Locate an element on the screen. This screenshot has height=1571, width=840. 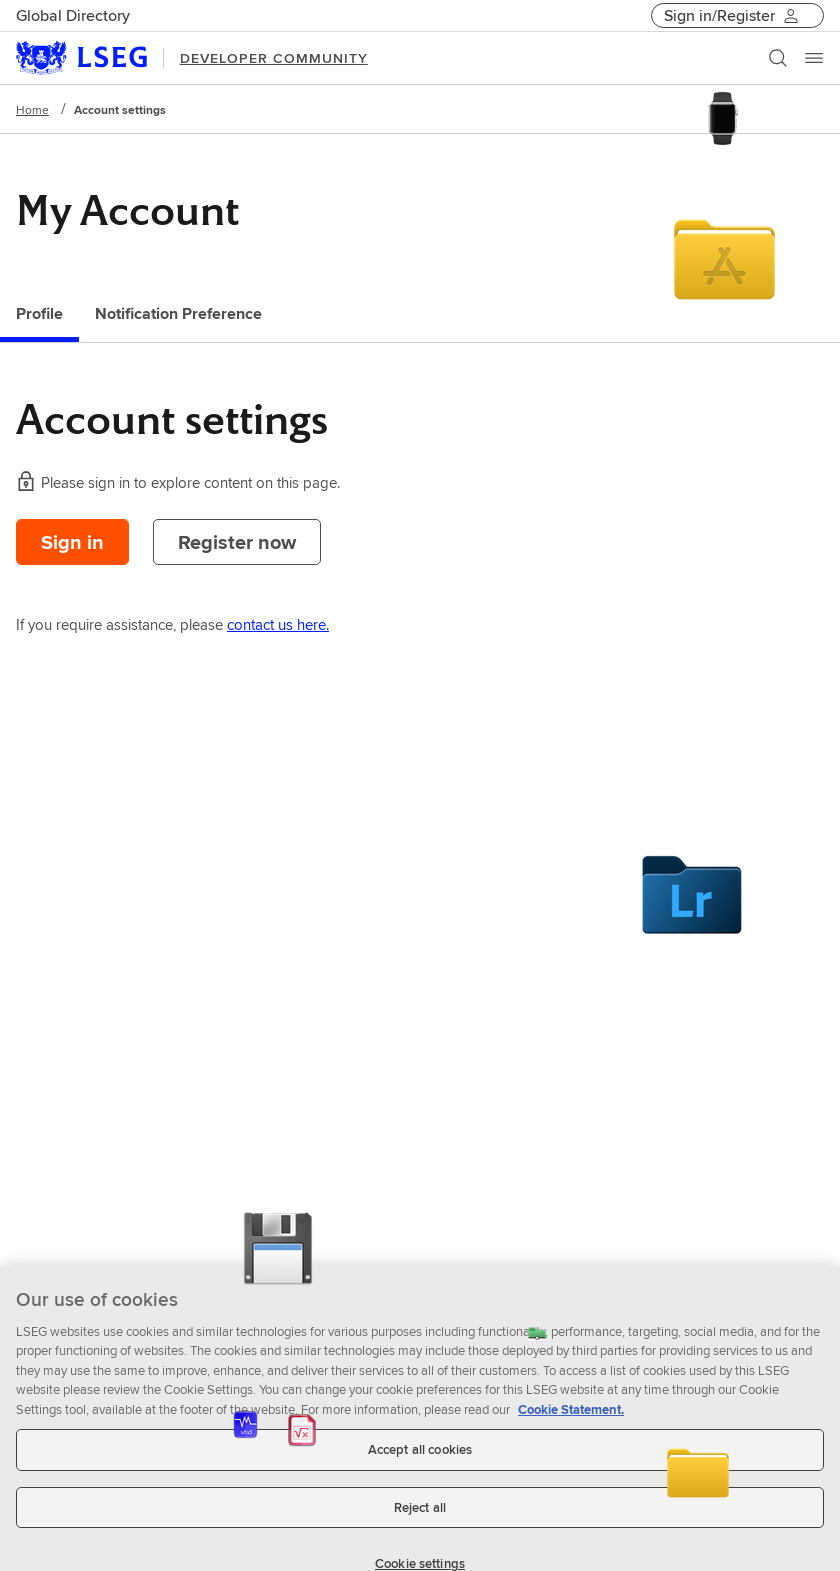
open templates folder is located at coordinates (724, 259).